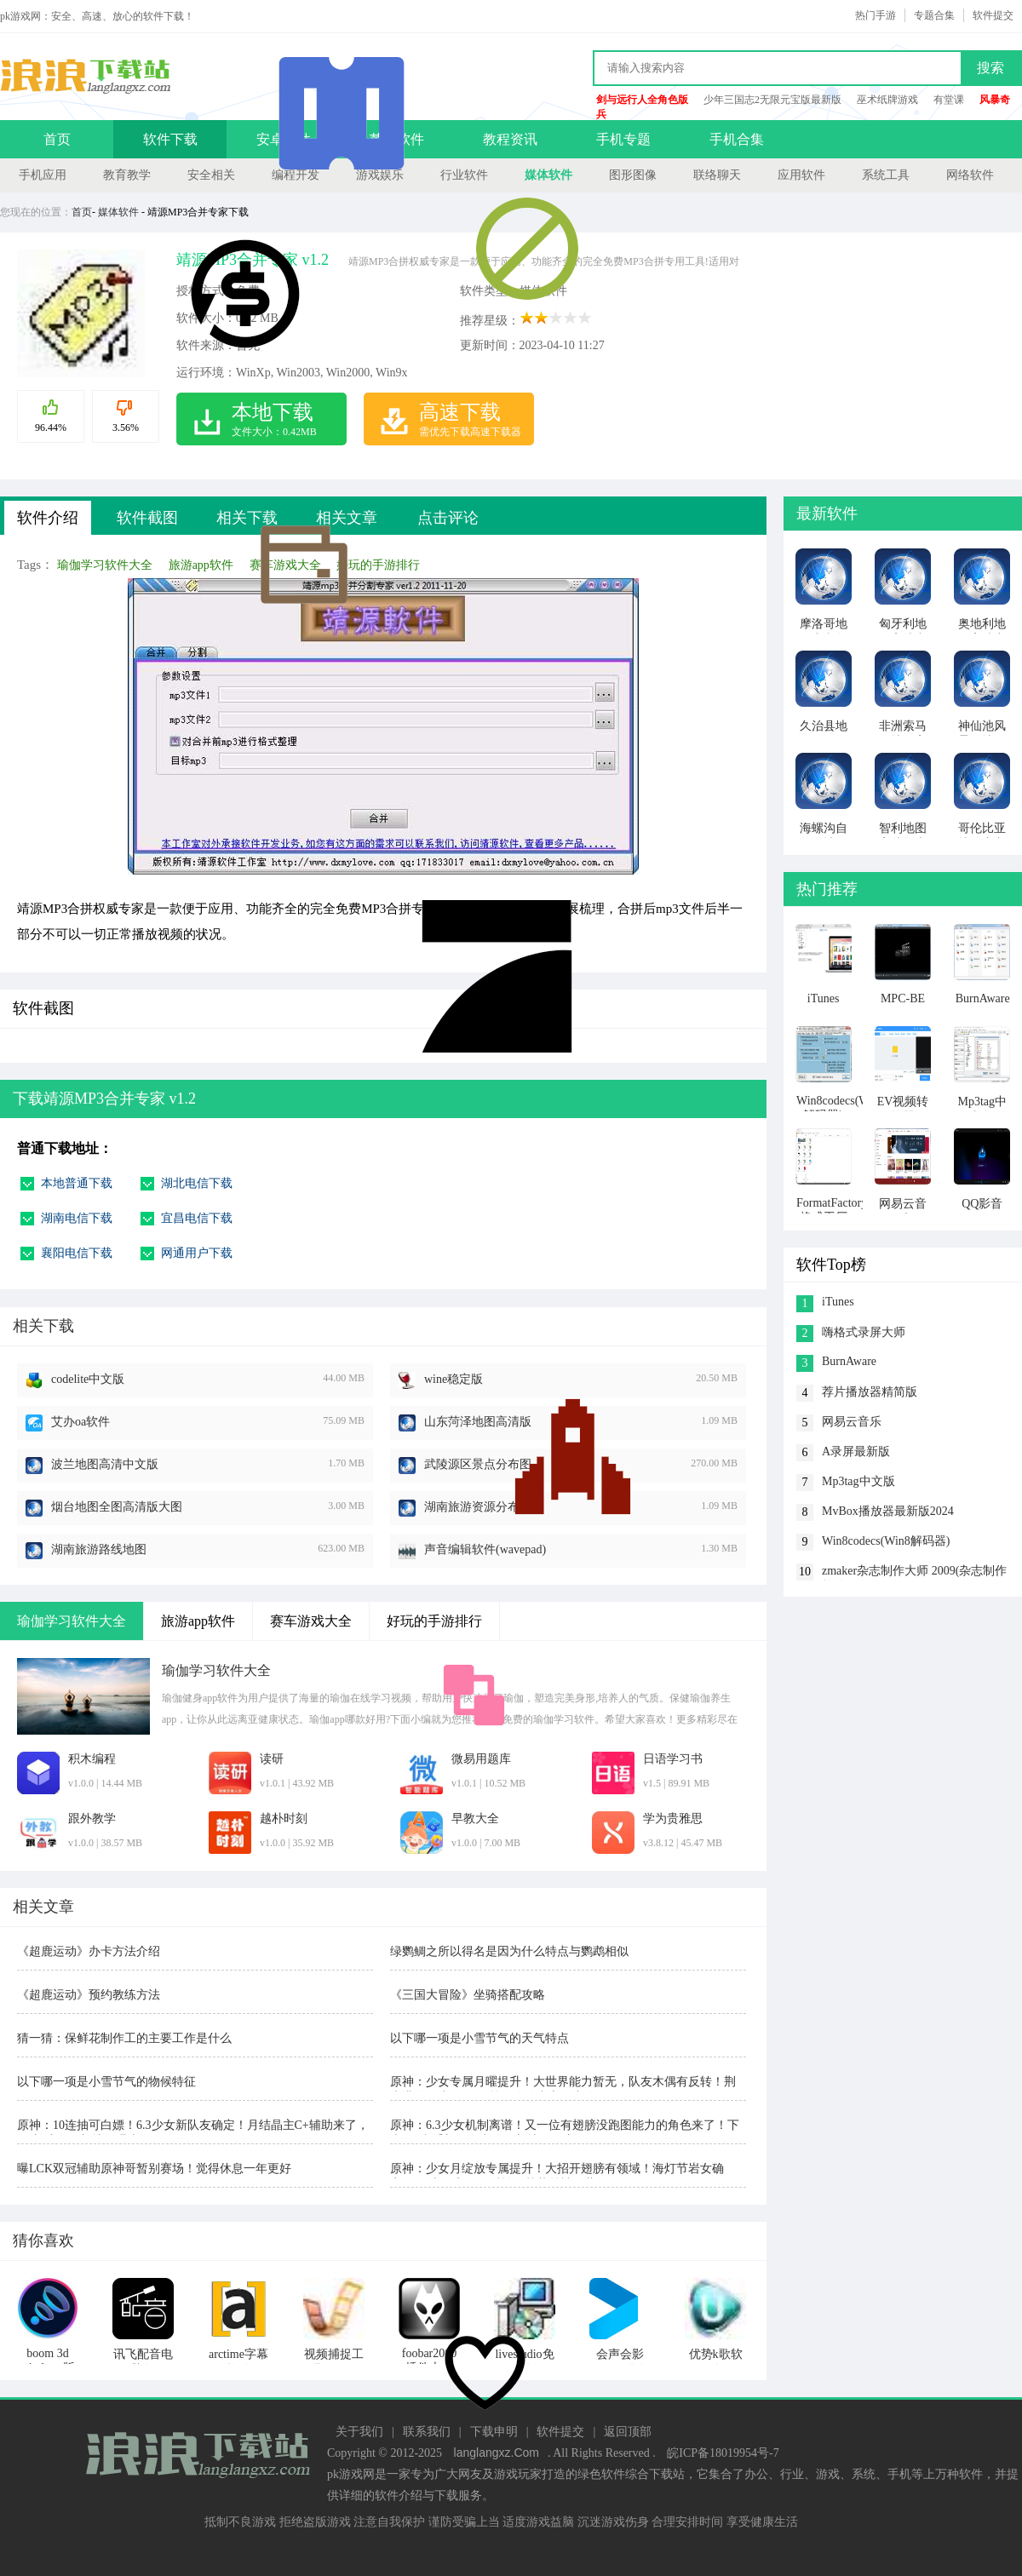 The height and width of the screenshot is (2576, 1022). I want to click on ProSieben German TV channel logo, so click(497, 976).